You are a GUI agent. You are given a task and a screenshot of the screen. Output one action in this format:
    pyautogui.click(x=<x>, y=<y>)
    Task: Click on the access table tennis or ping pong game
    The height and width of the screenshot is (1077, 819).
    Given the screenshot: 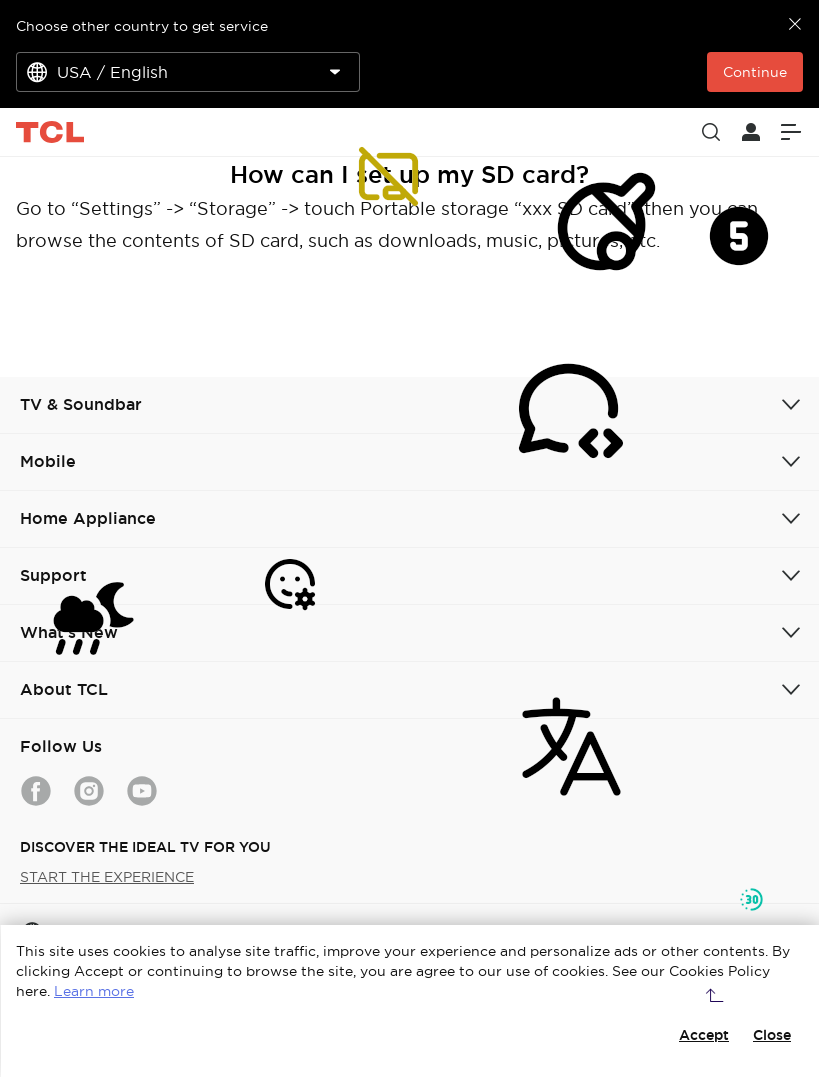 What is the action you would take?
    pyautogui.click(x=606, y=221)
    